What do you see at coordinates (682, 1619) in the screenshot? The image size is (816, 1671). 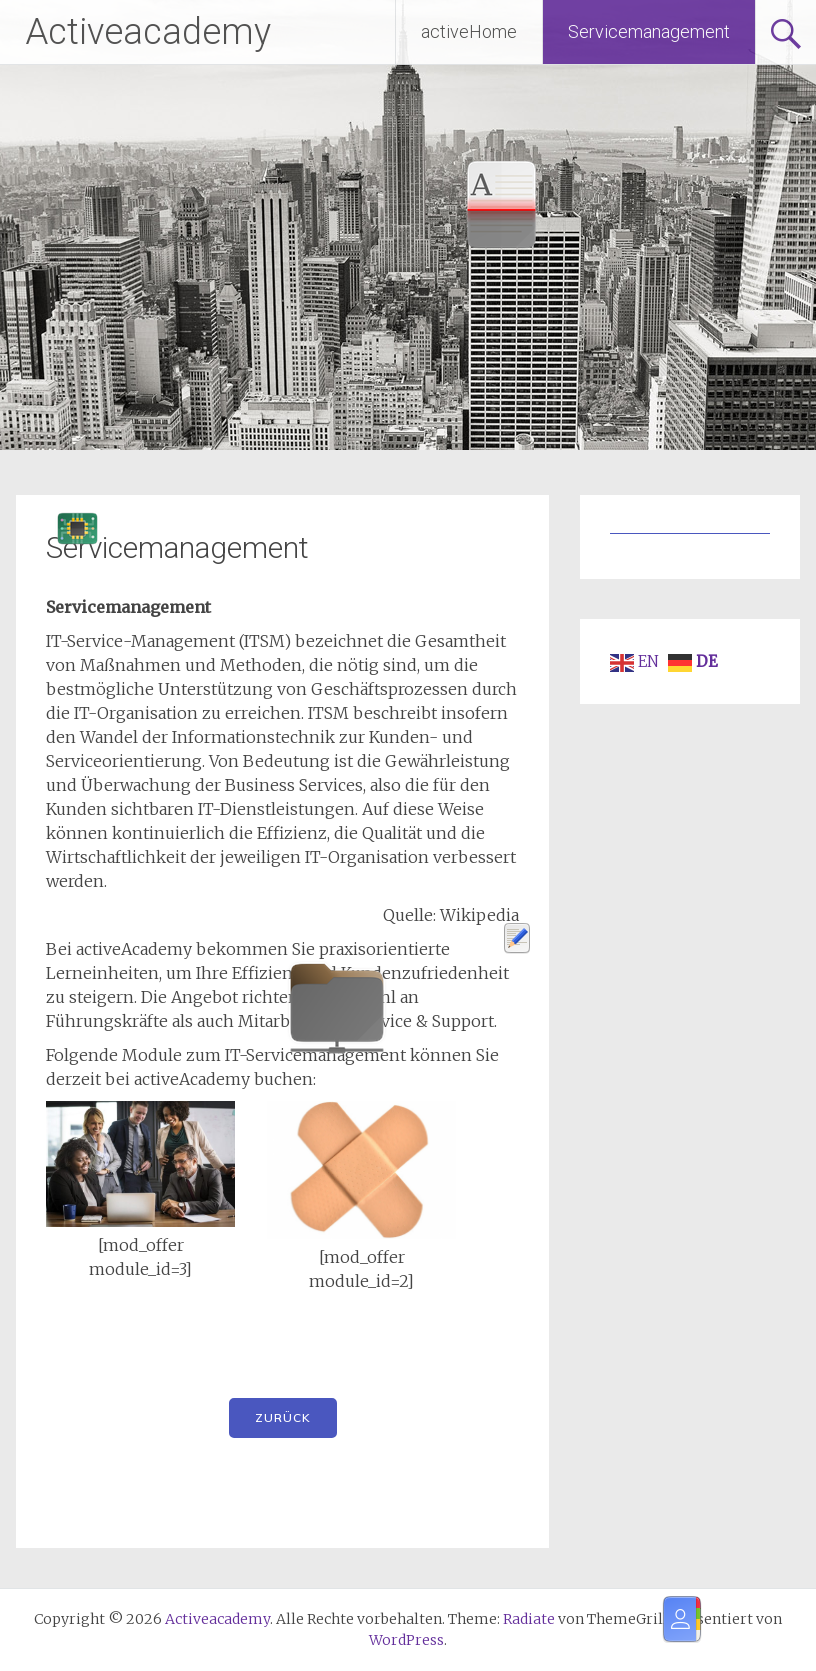 I see `open the address book application` at bounding box center [682, 1619].